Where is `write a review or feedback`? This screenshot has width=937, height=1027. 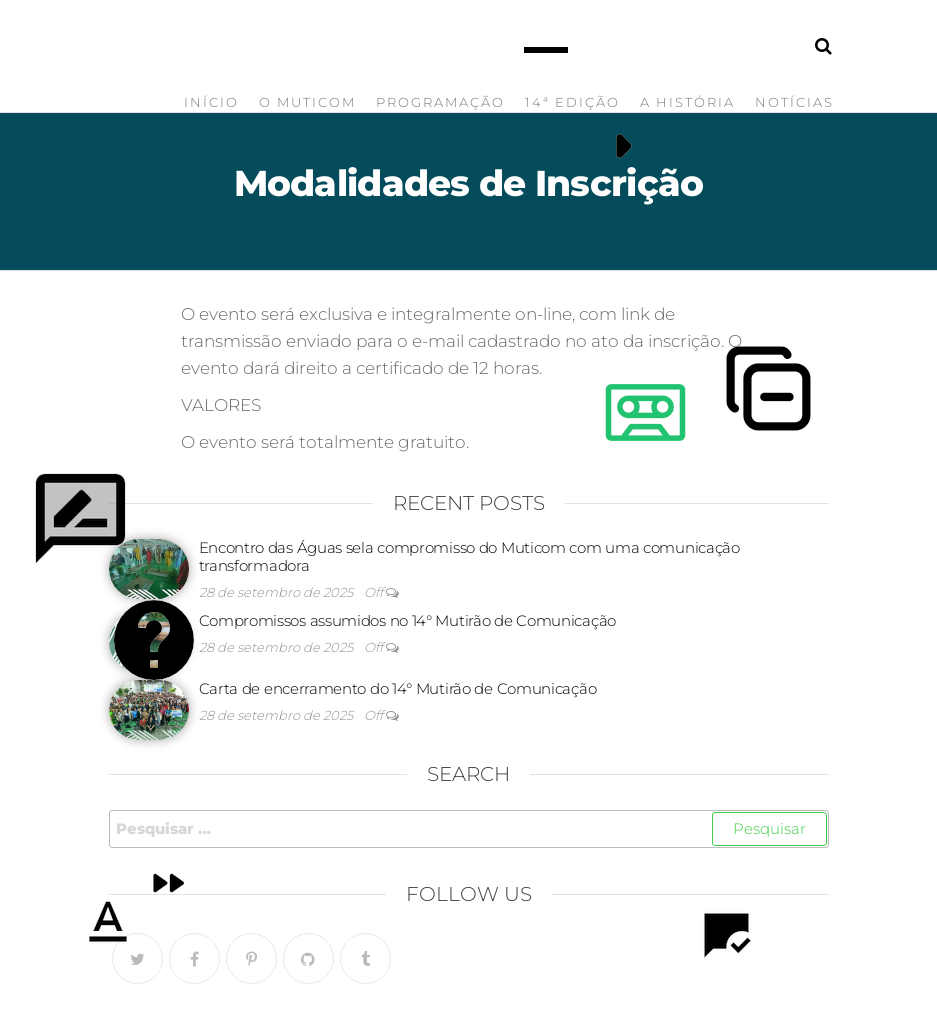
write a review or feedback is located at coordinates (80, 518).